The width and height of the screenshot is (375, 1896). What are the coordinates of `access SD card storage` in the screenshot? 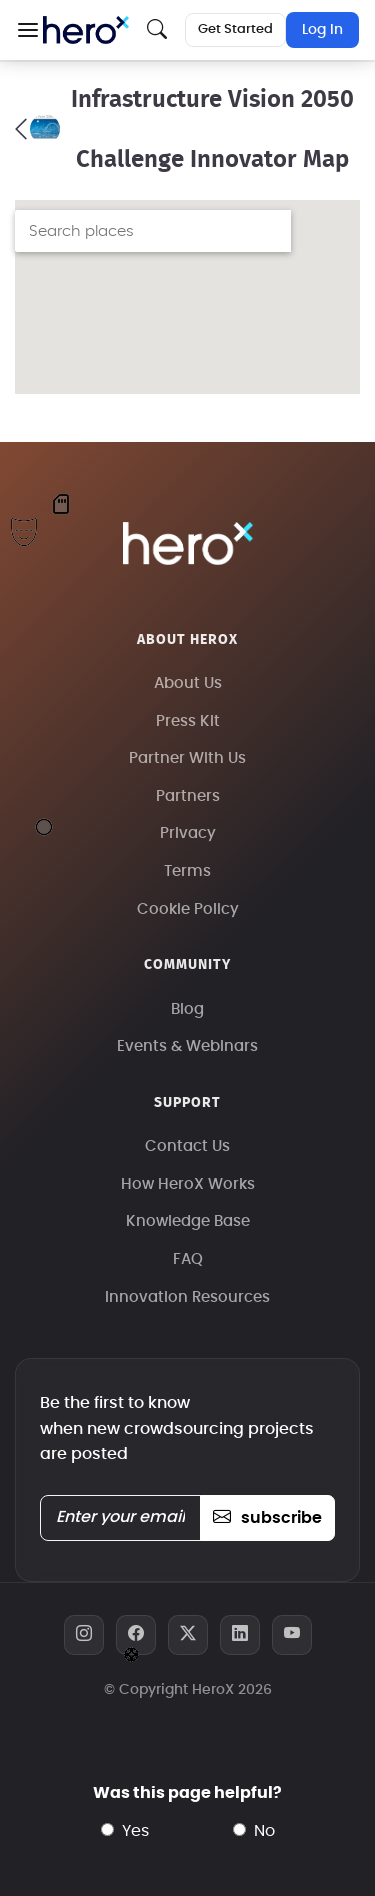 It's located at (61, 504).